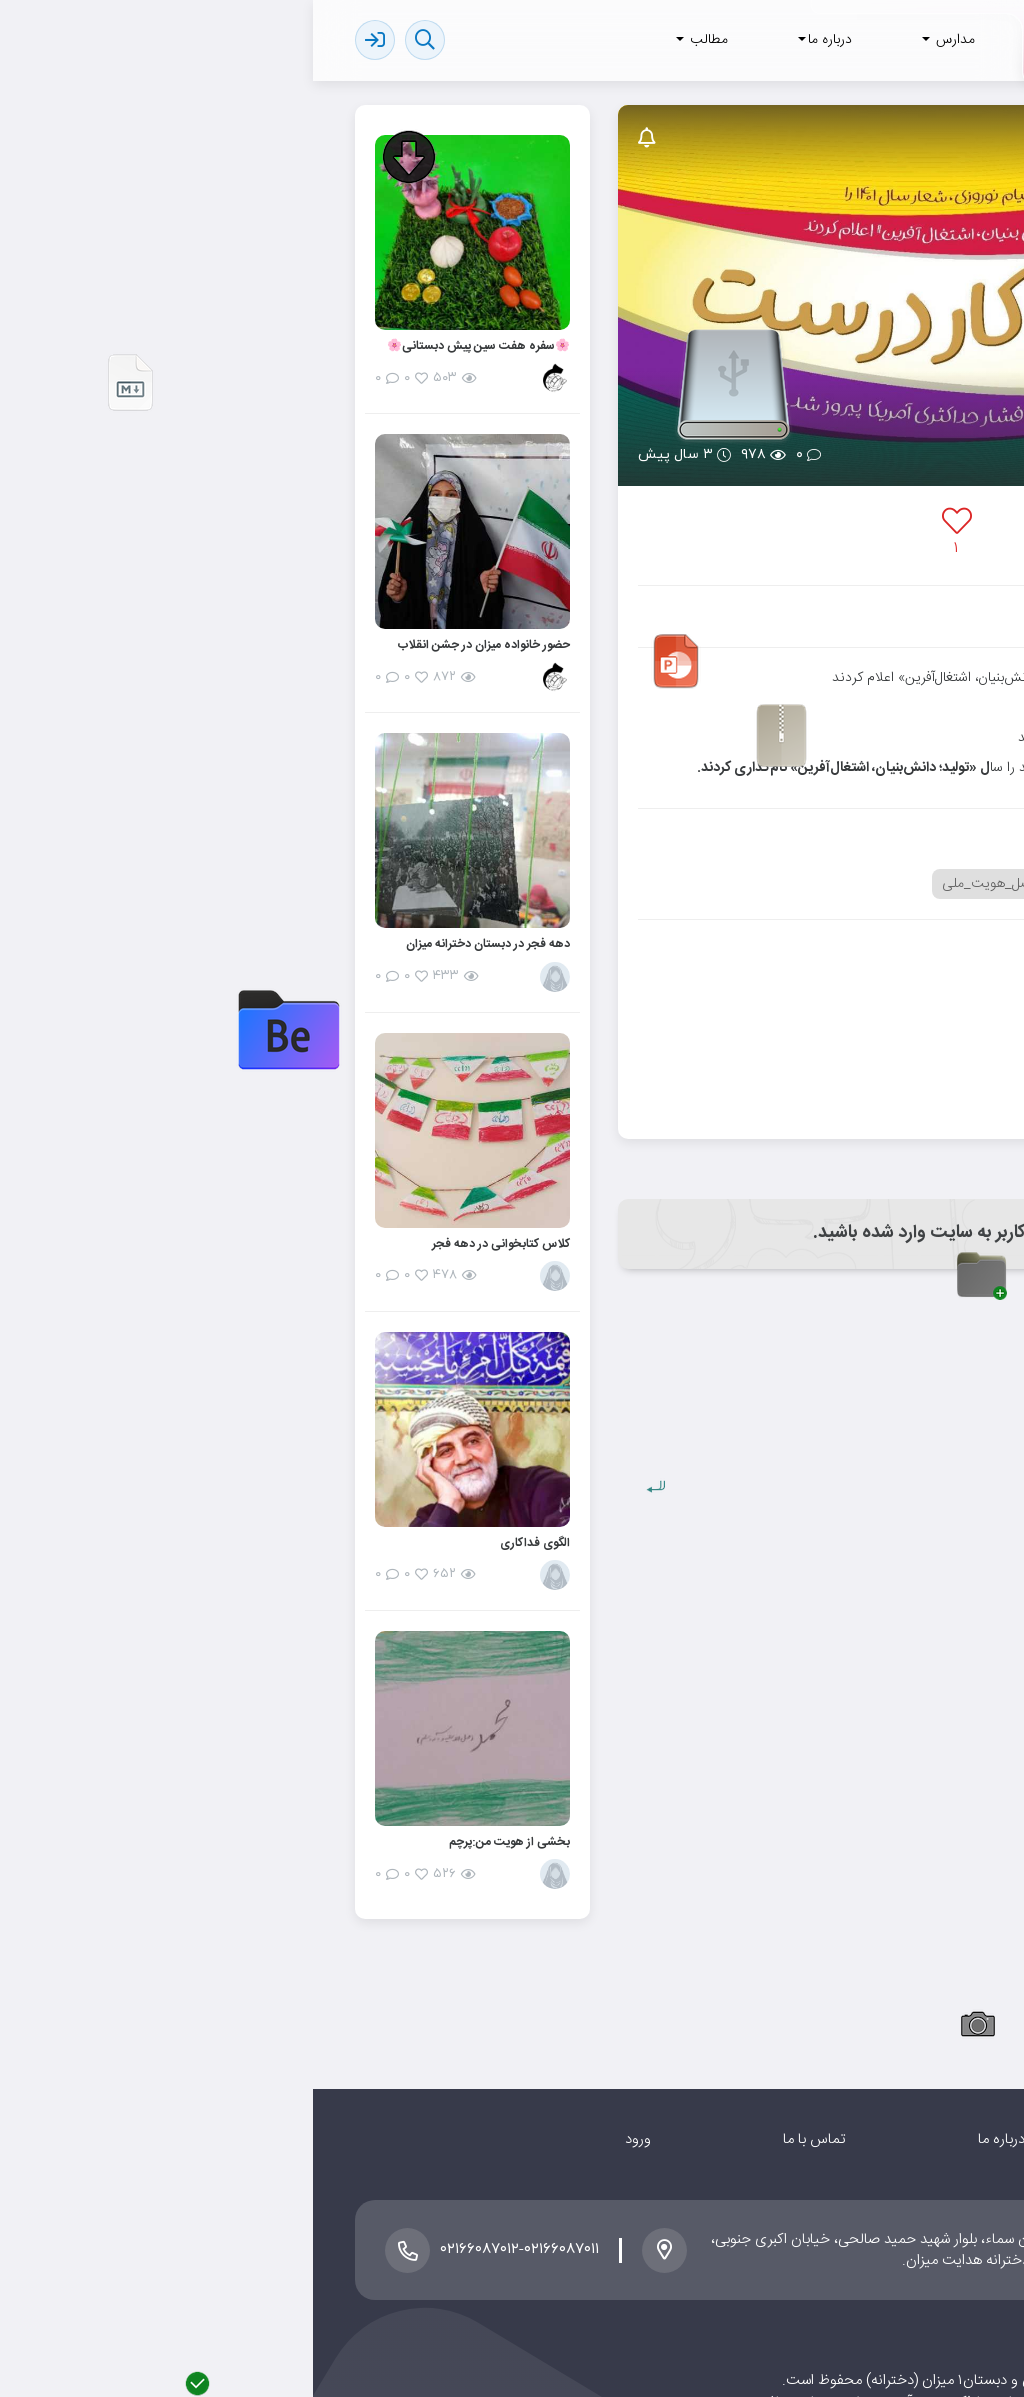 Image resolution: width=1024 pixels, height=2397 pixels. Describe the element at coordinates (130, 382) in the screenshot. I see `a markdown text file` at that location.